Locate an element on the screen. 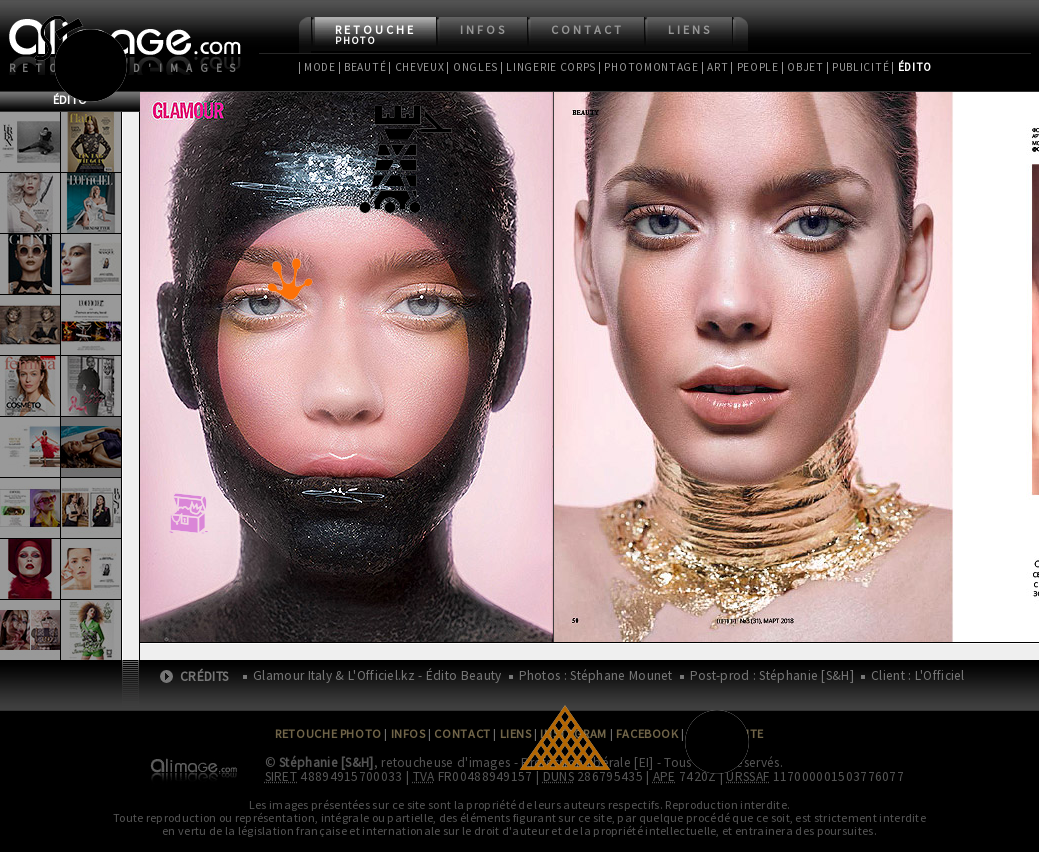  unselected or inactive status indicator is located at coordinates (717, 742).